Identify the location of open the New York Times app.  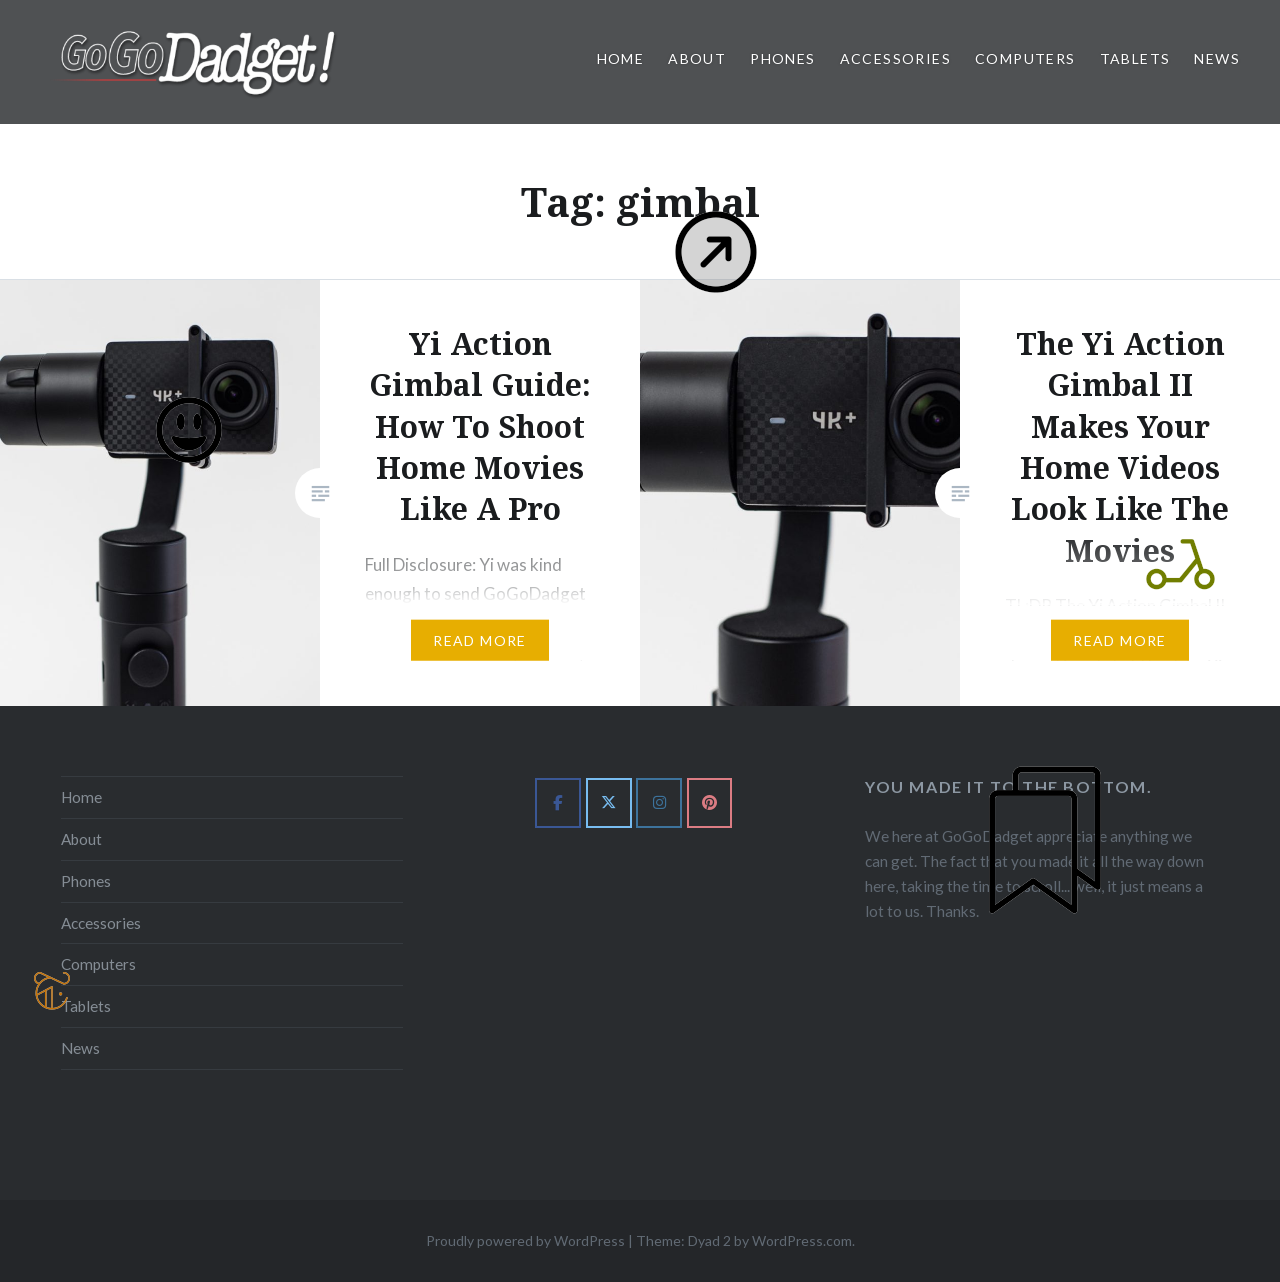
(52, 990).